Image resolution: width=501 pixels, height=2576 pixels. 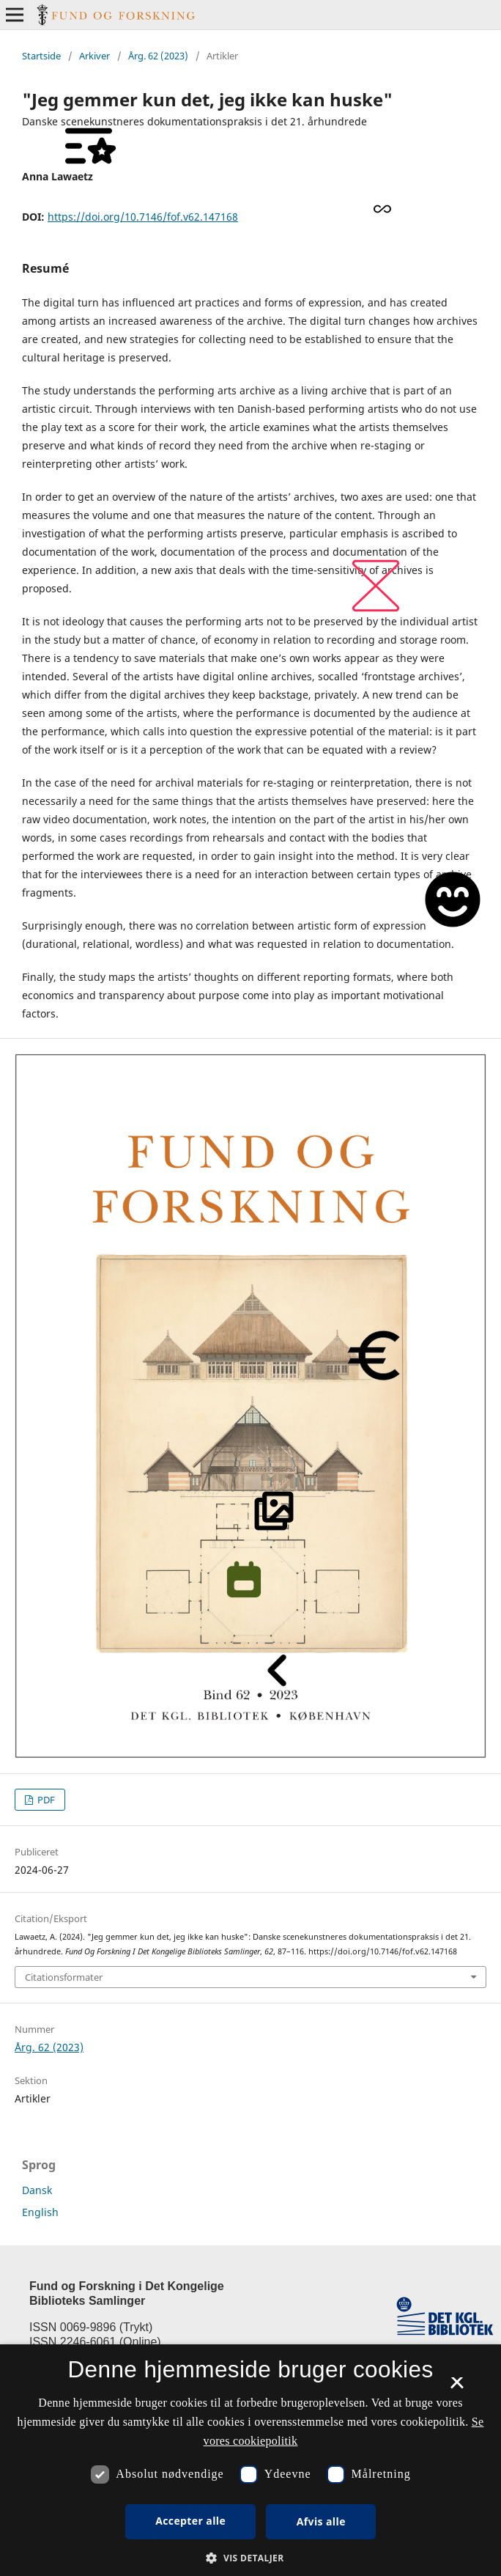 I want to click on view photo gallery, so click(x=274, y=1511).